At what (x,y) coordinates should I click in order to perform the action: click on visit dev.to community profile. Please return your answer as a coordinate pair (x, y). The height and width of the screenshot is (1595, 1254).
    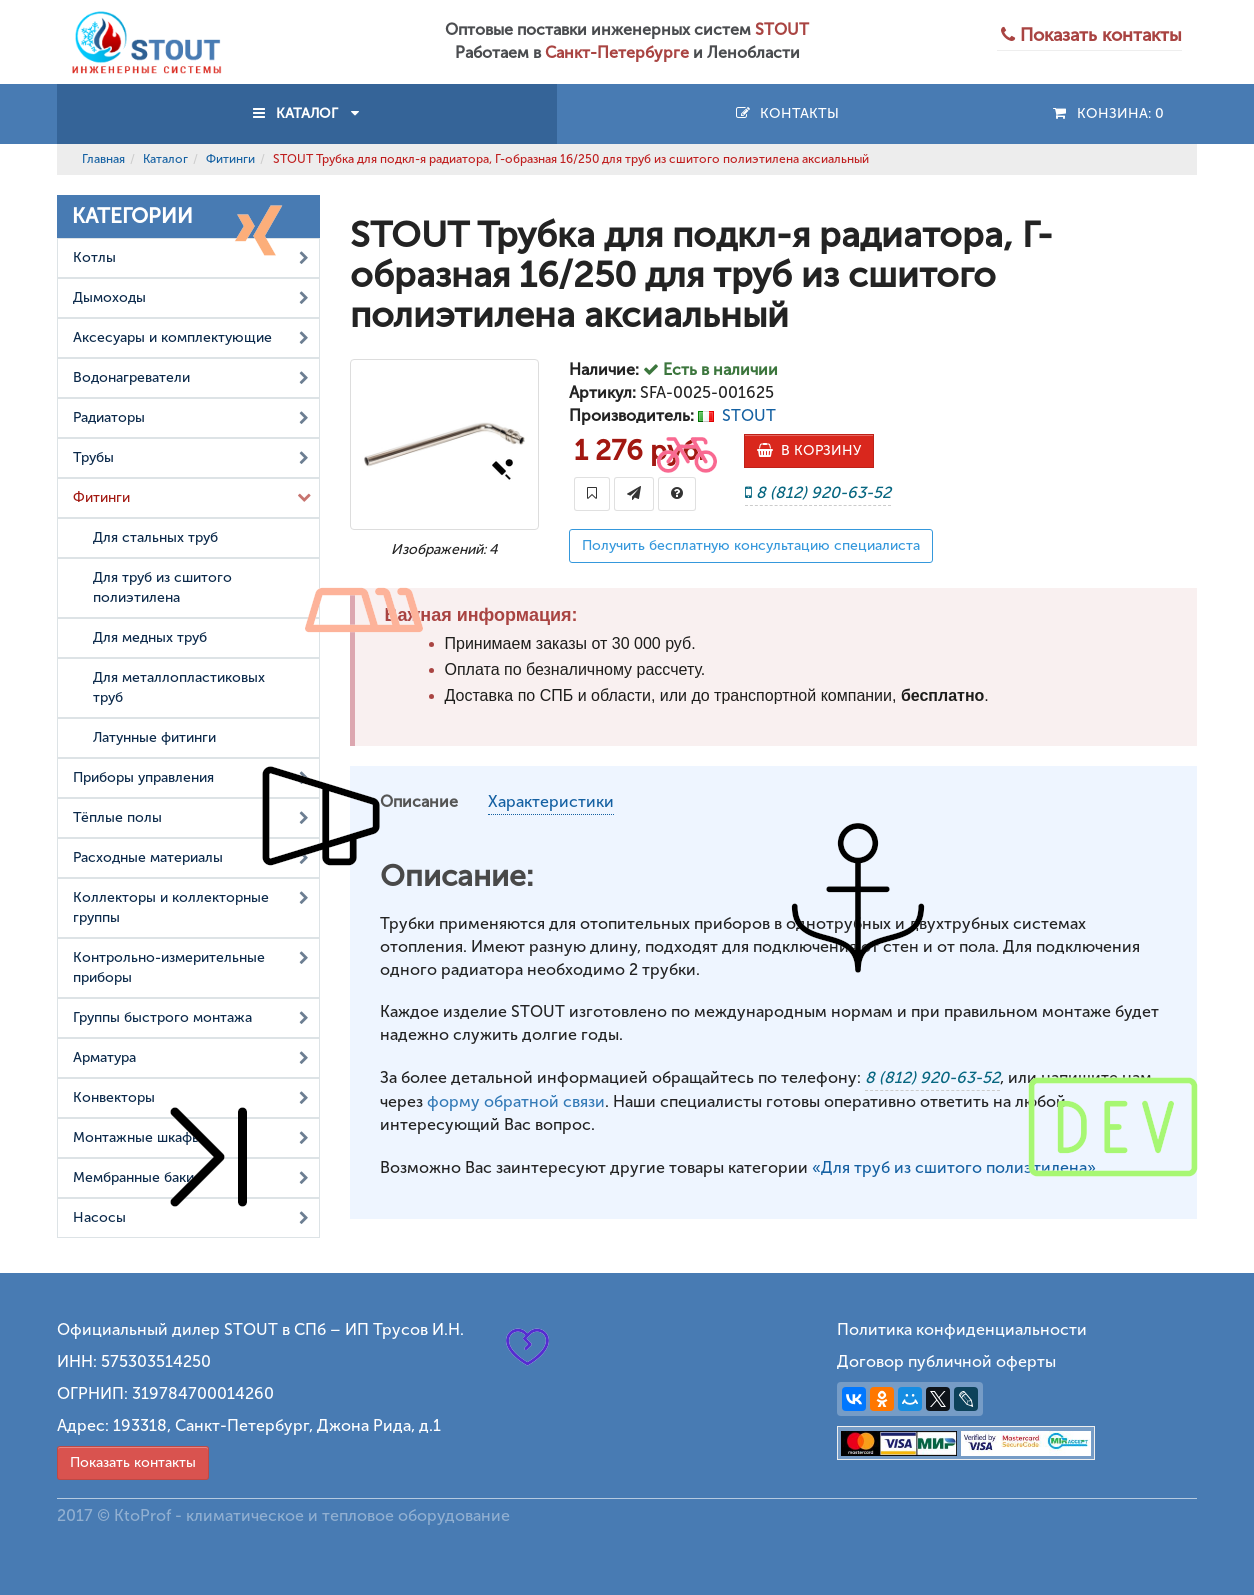
    Looking at the image, I should click on (1113, 1127).